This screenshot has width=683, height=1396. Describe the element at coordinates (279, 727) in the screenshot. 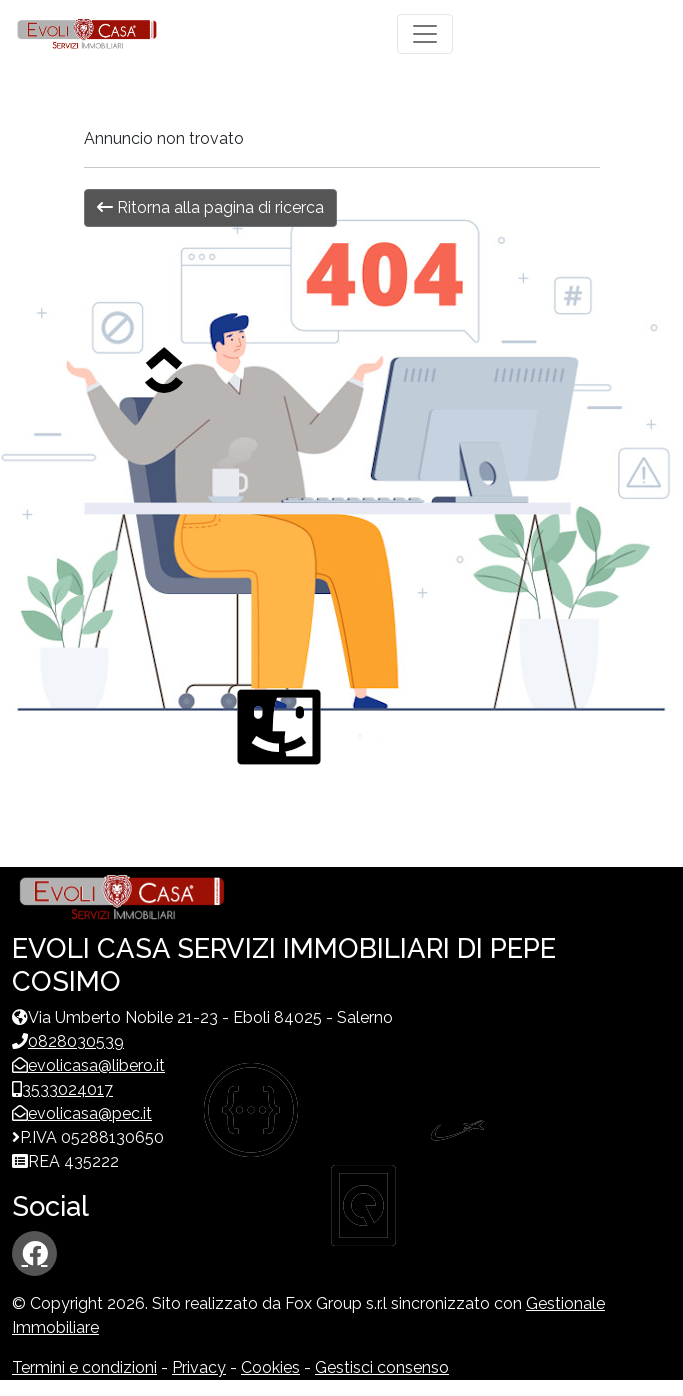

I see `open finder to browse files and folders` at that location.